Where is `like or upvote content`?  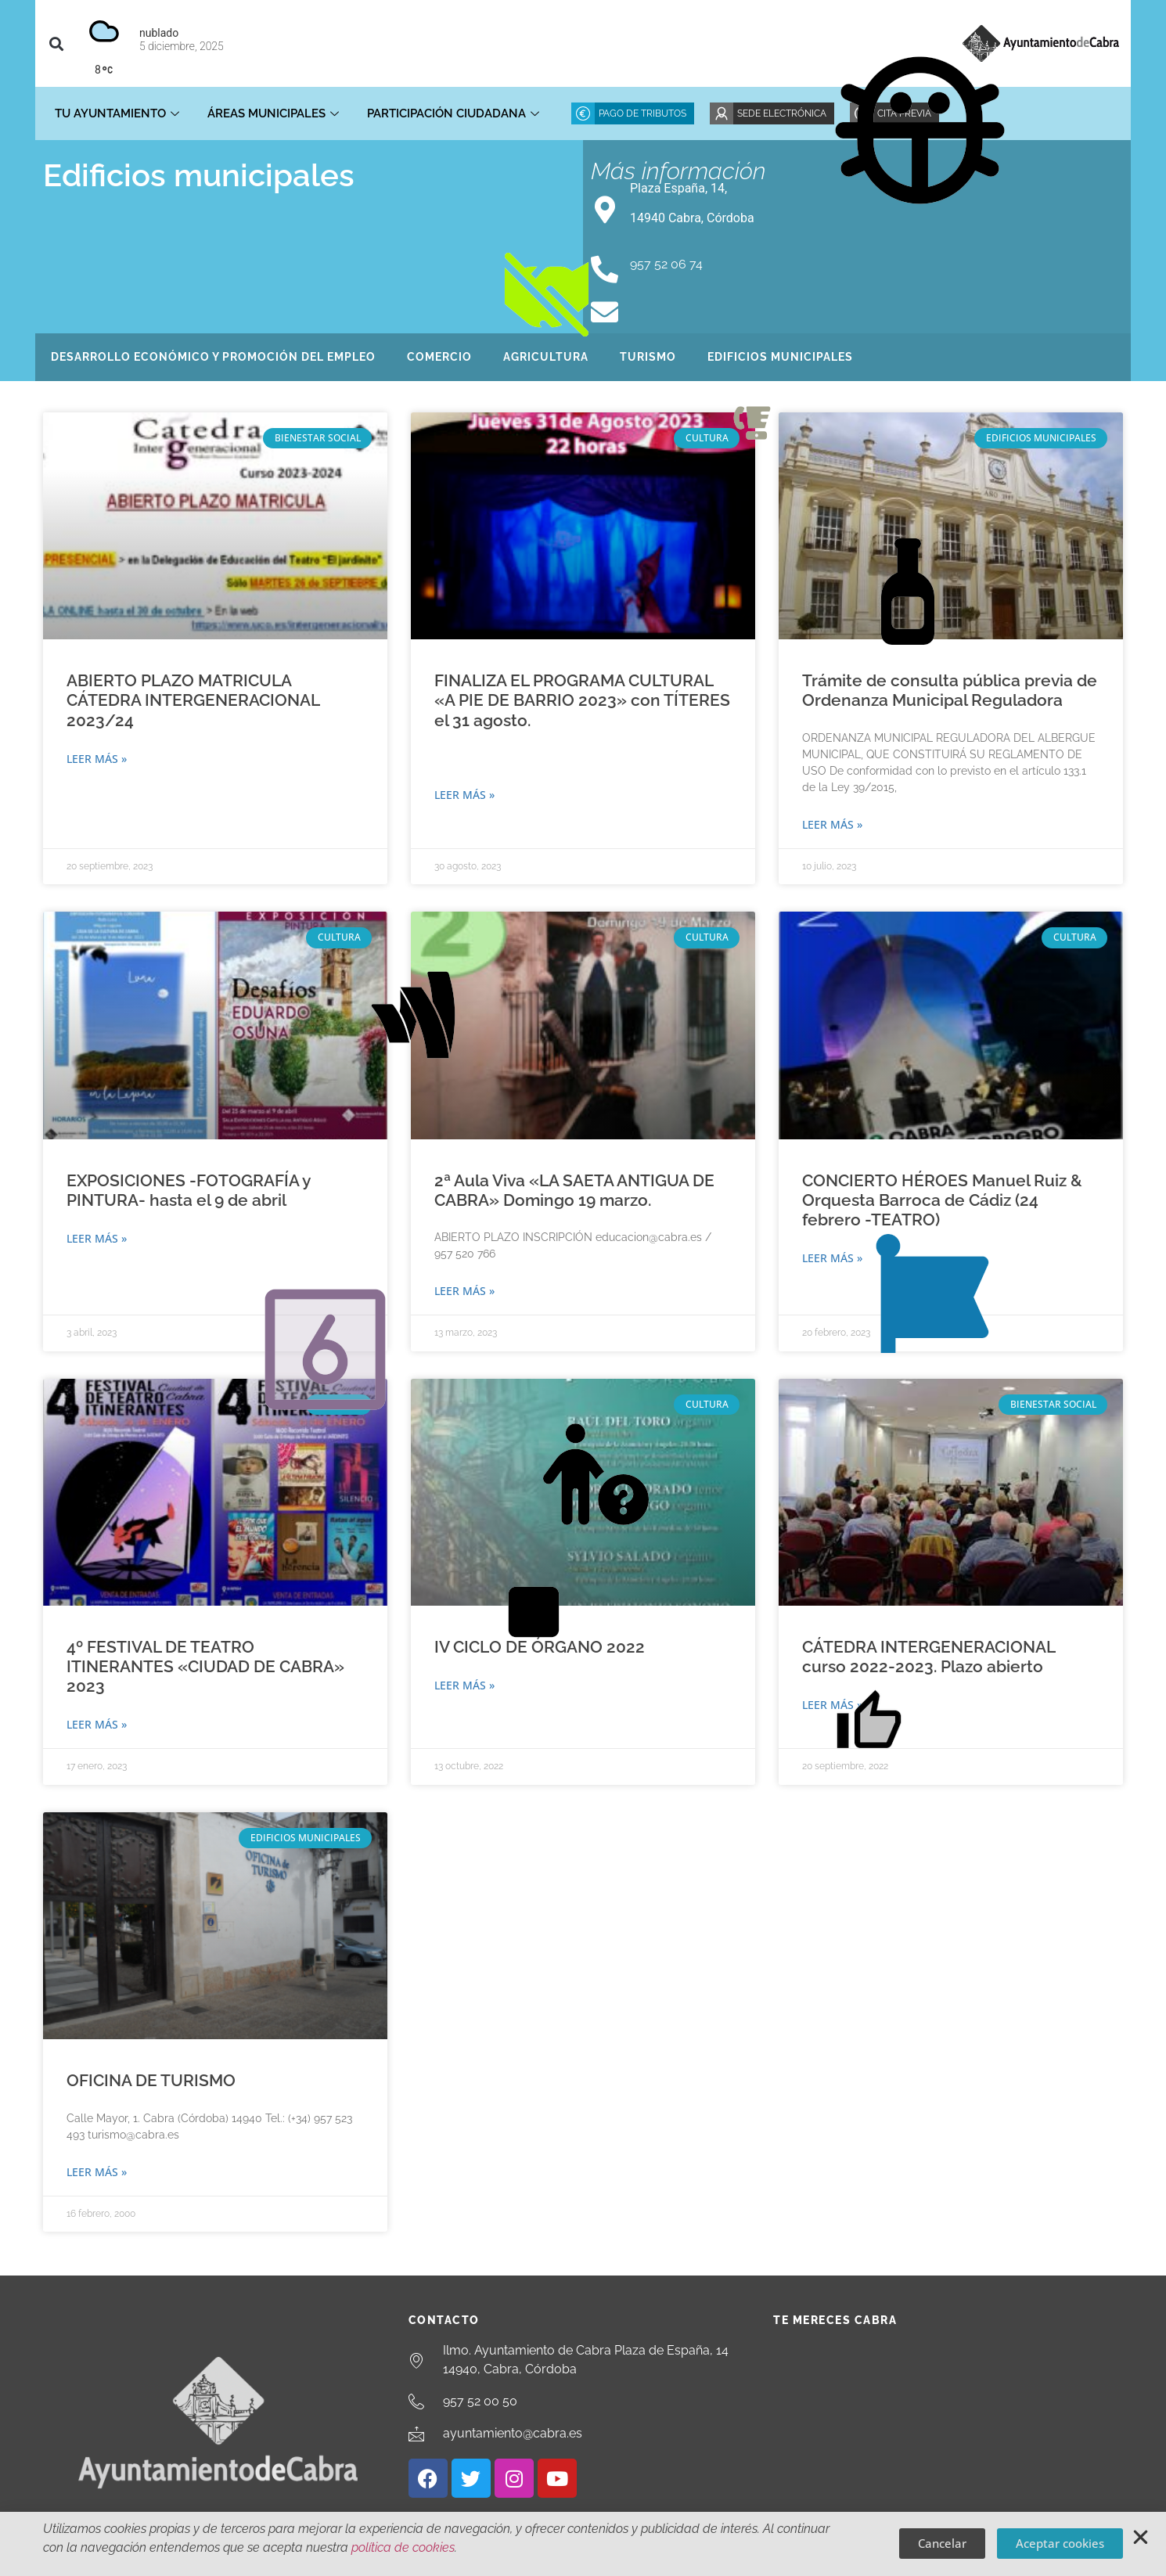
like or upvote content is located at coordinates (869, 1722).